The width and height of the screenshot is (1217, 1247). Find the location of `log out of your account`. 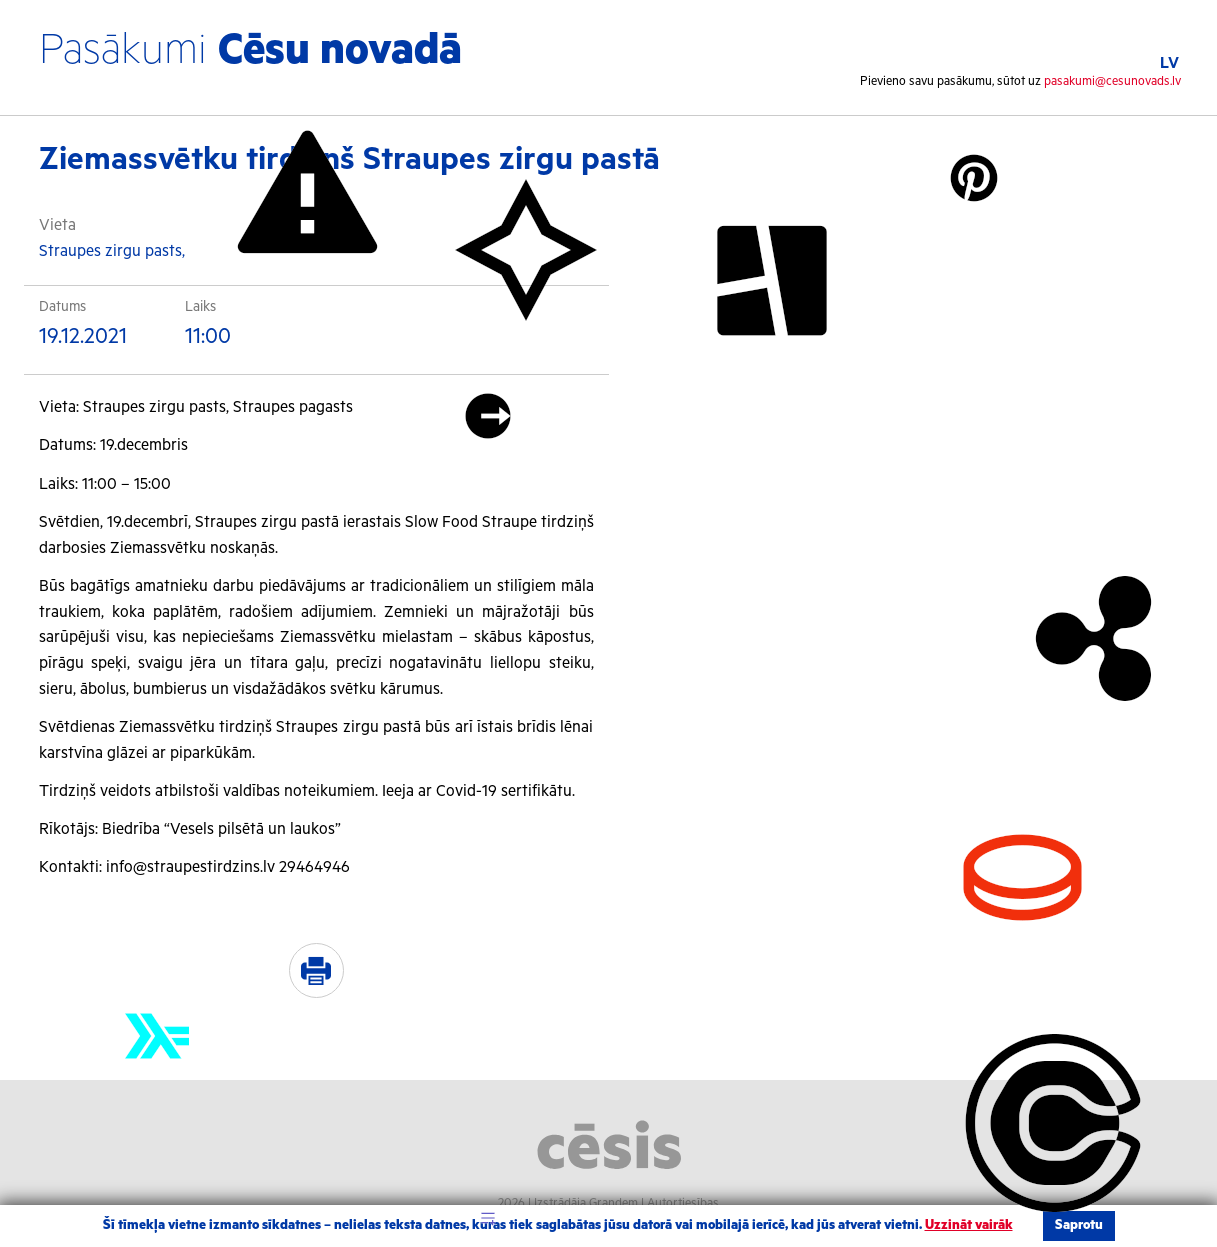

log out of your account is located at coordinates (488, 416).